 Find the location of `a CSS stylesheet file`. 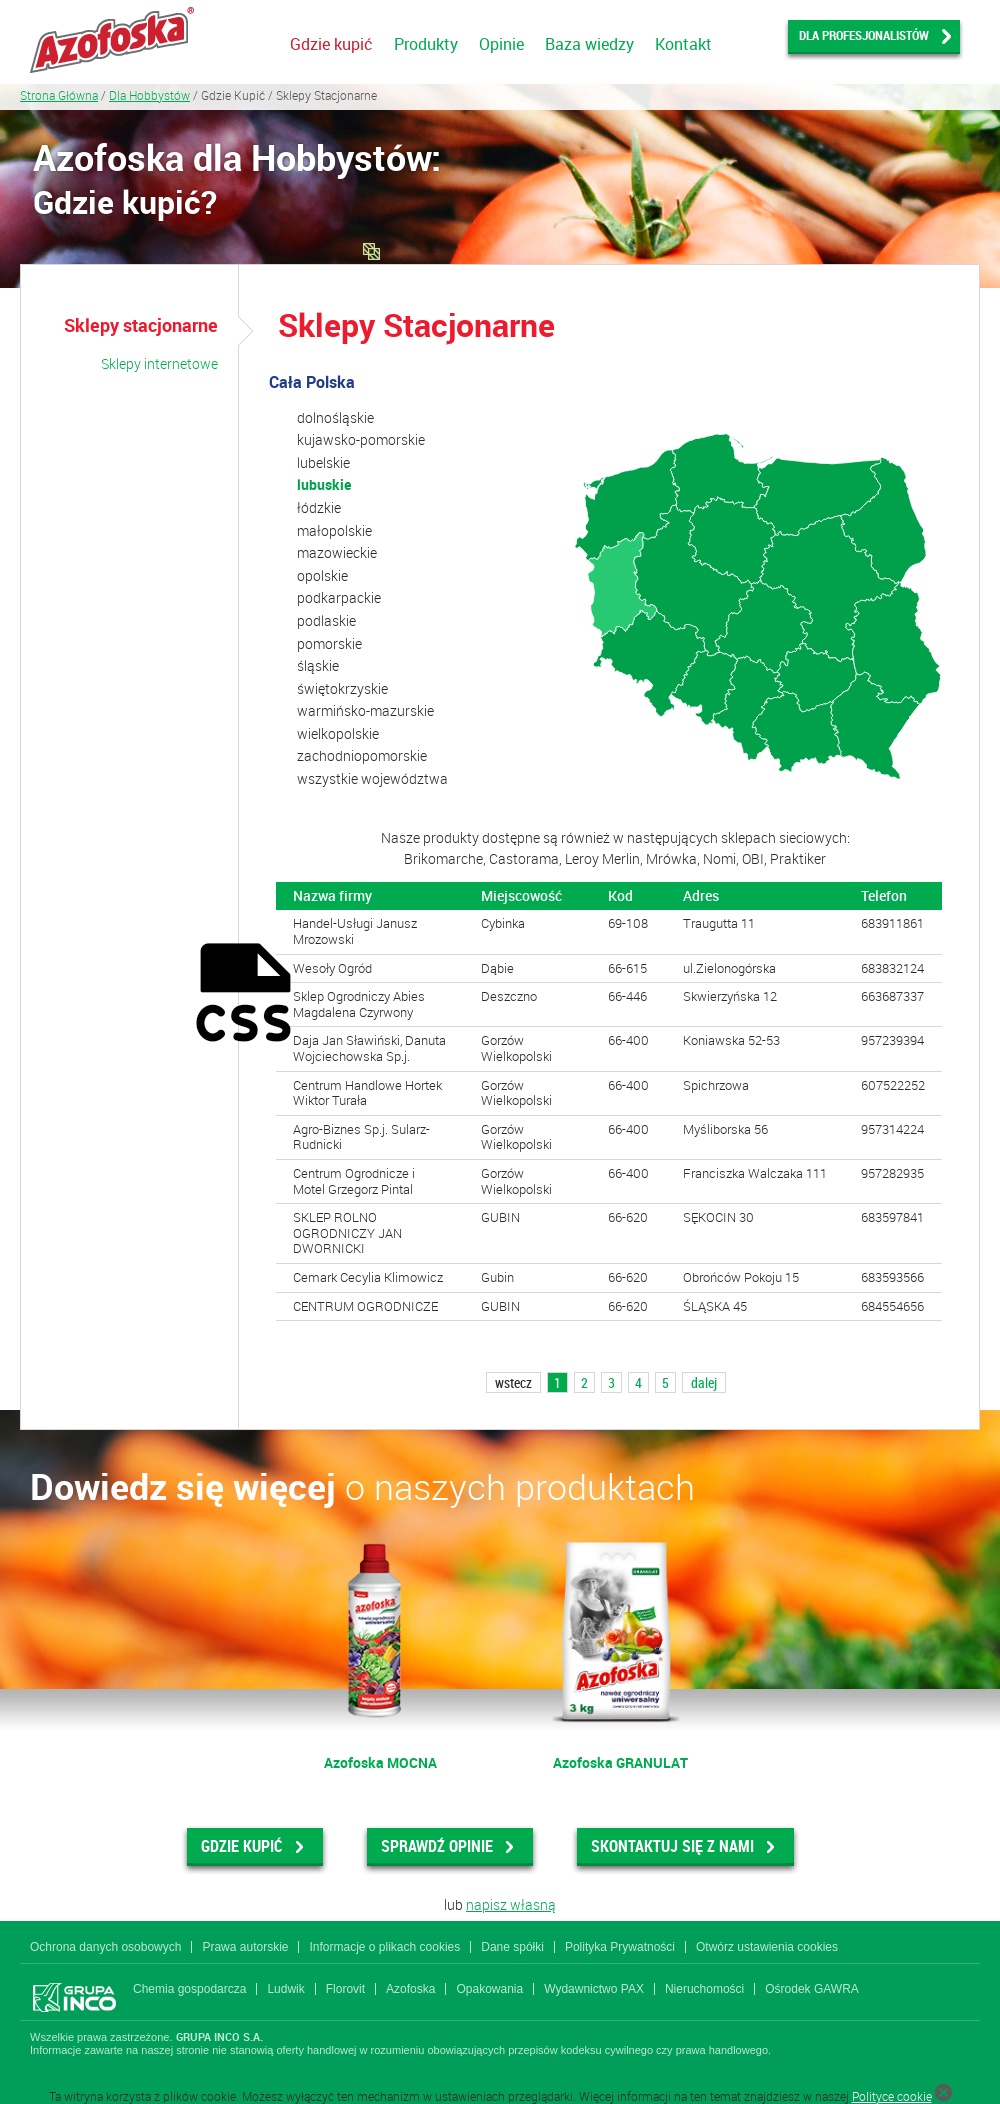

a CSS stylesheet file is located at coordinates (245, 996).